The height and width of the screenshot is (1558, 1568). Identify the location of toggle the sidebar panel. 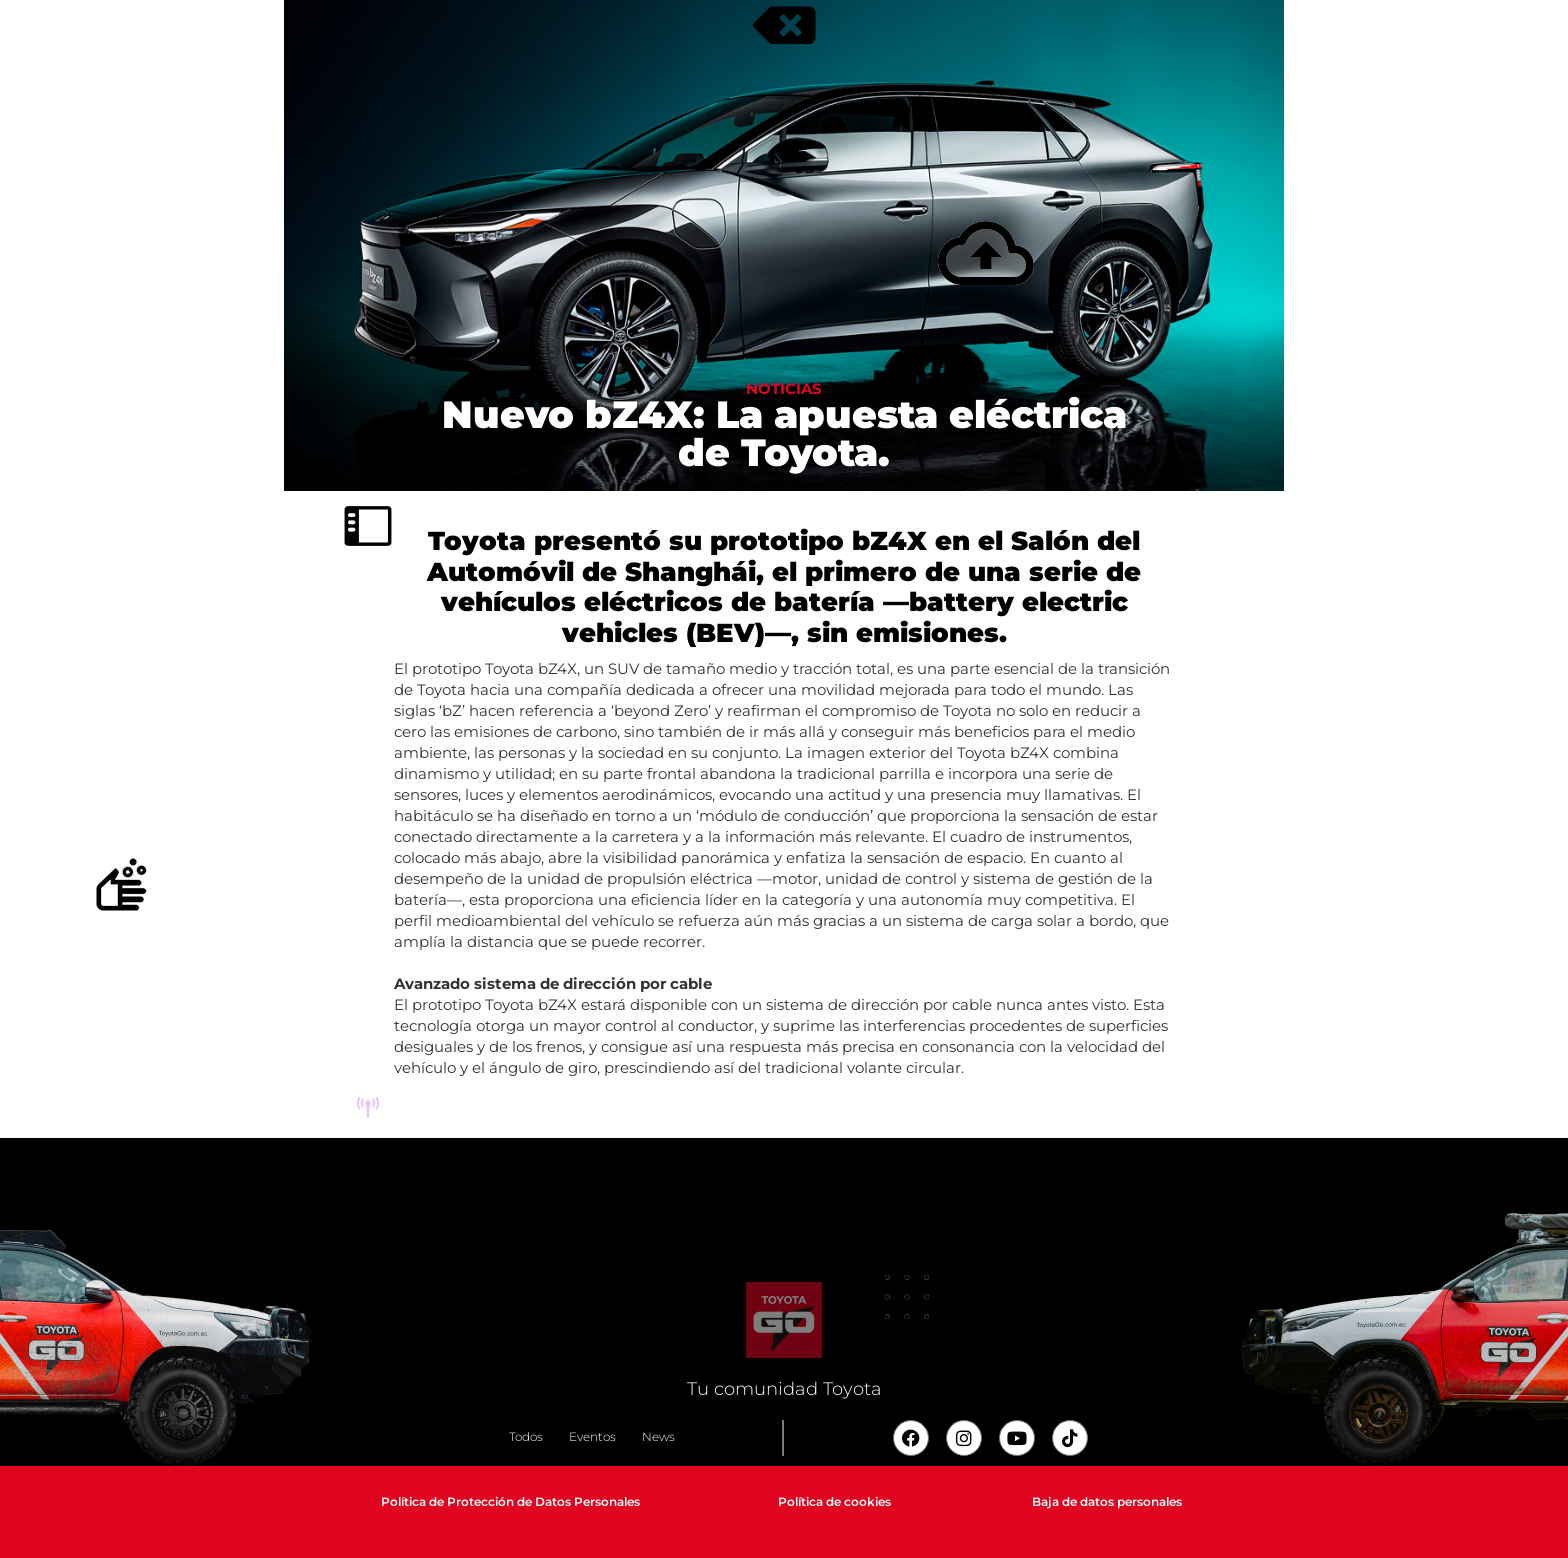
(368, 526).